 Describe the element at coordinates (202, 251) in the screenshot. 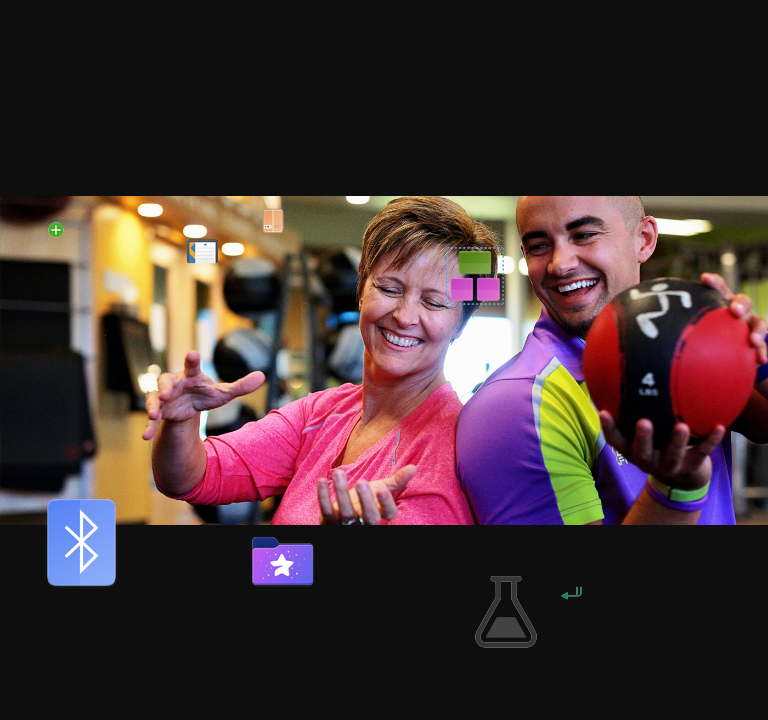

I see `open task manager or running applications` at that location.